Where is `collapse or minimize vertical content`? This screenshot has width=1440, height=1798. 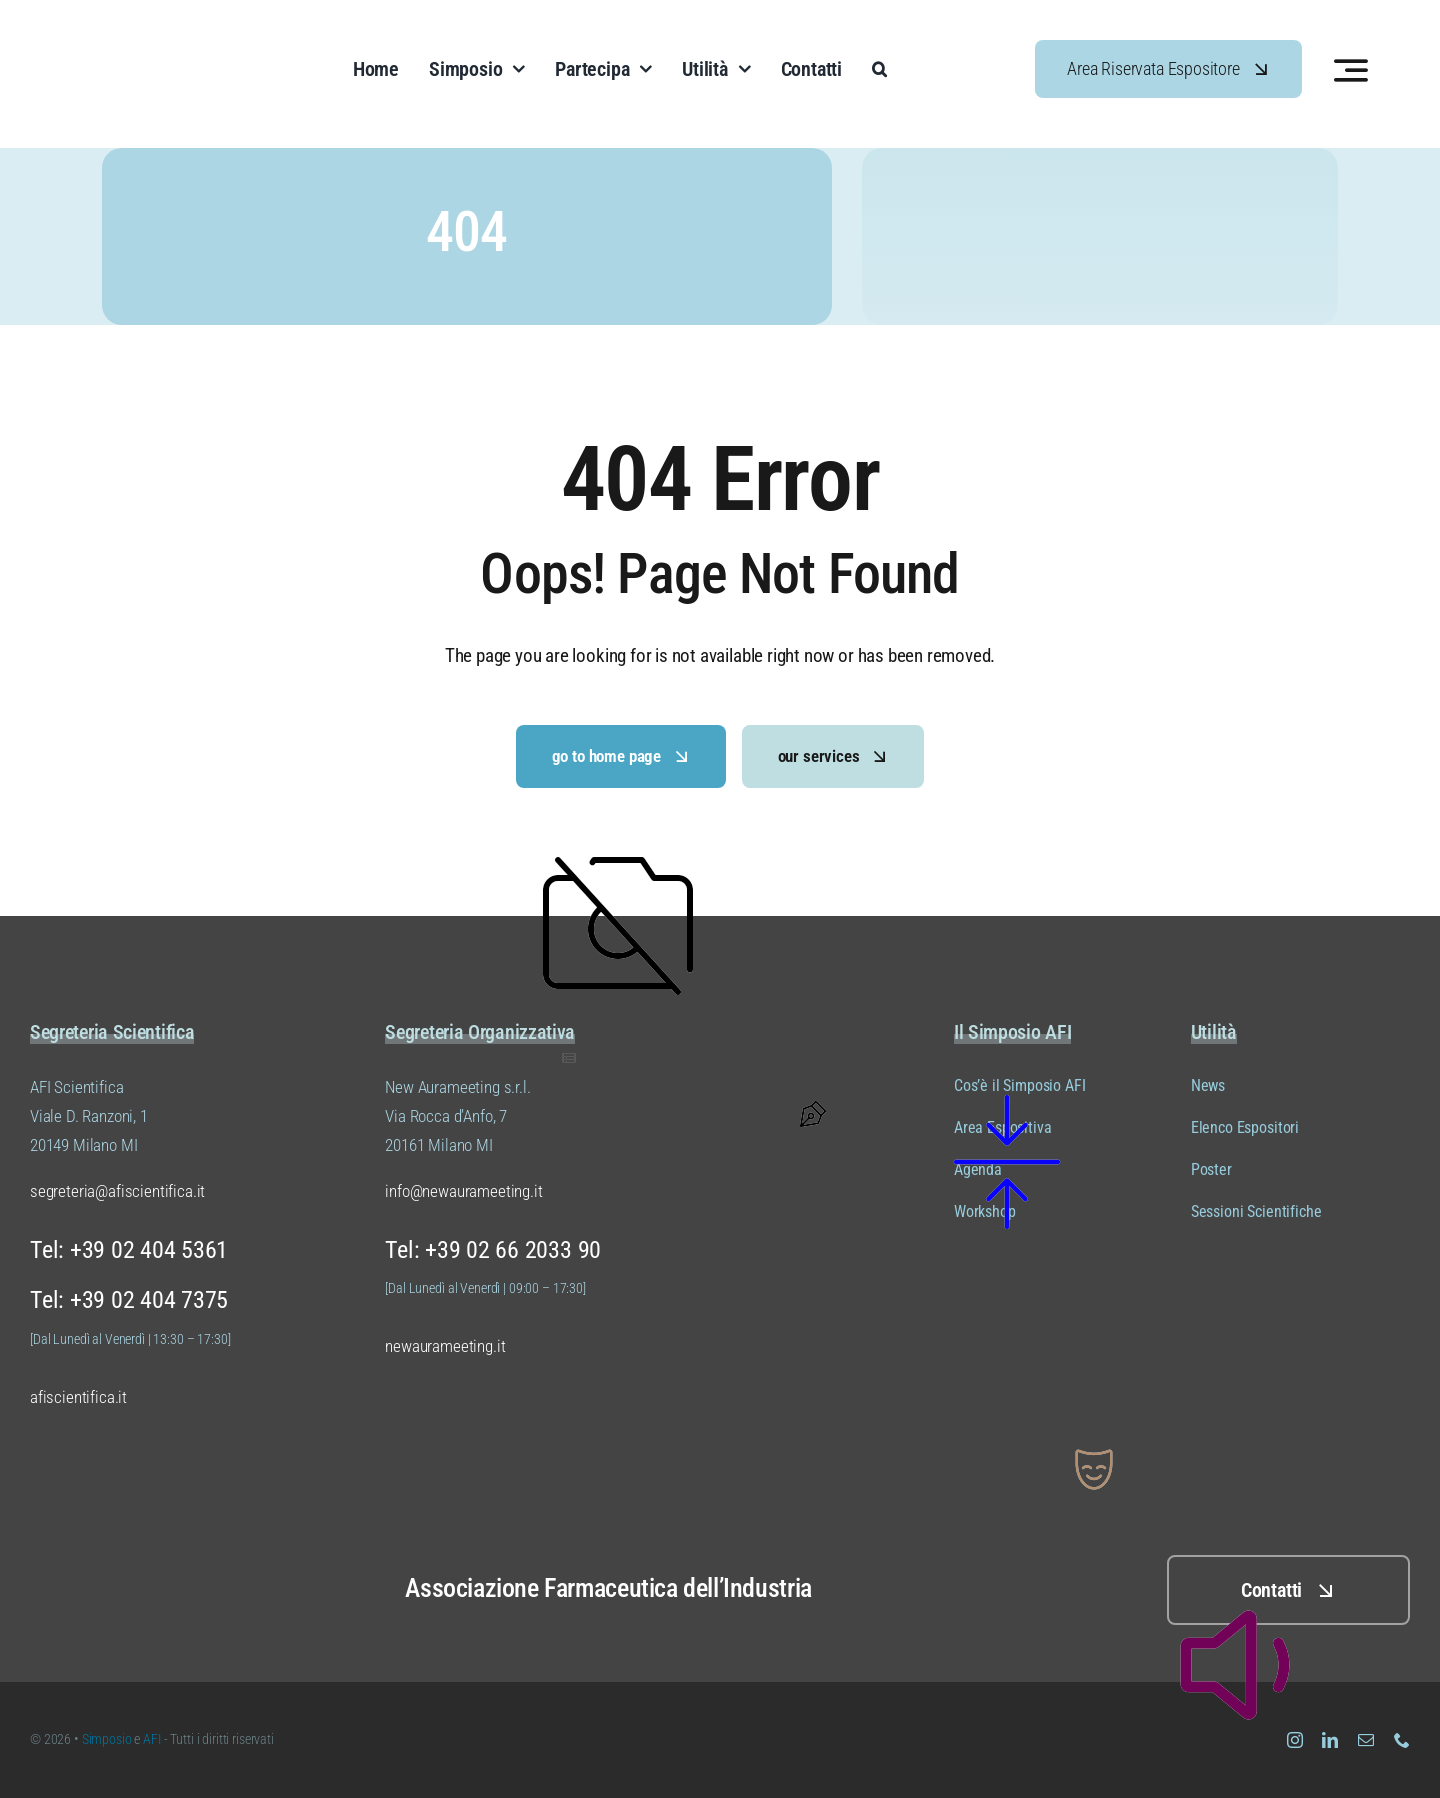
collapse or minimize vertical content is located at coordinates (1007, 1162).